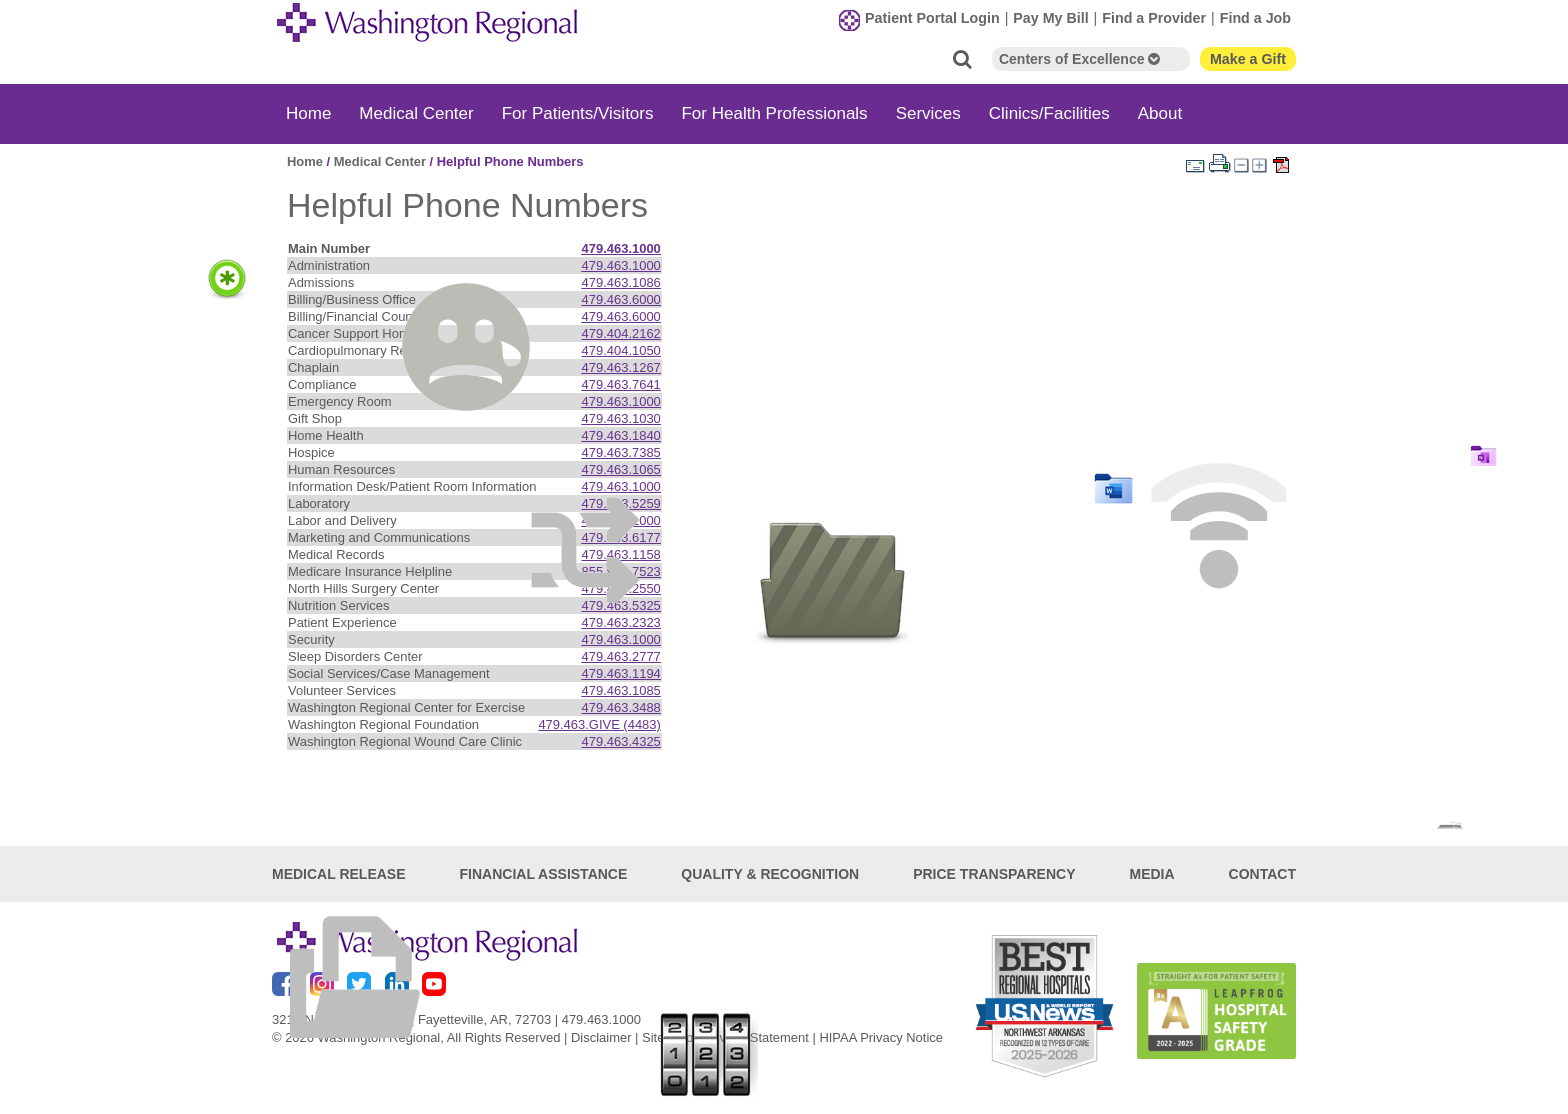 The image size is (1568, 1114). What do you see at coordinates (832, 587) in the screenshot?
I see `indicates a folder currently being accessed or browsed` at bounding box center [832, 587].